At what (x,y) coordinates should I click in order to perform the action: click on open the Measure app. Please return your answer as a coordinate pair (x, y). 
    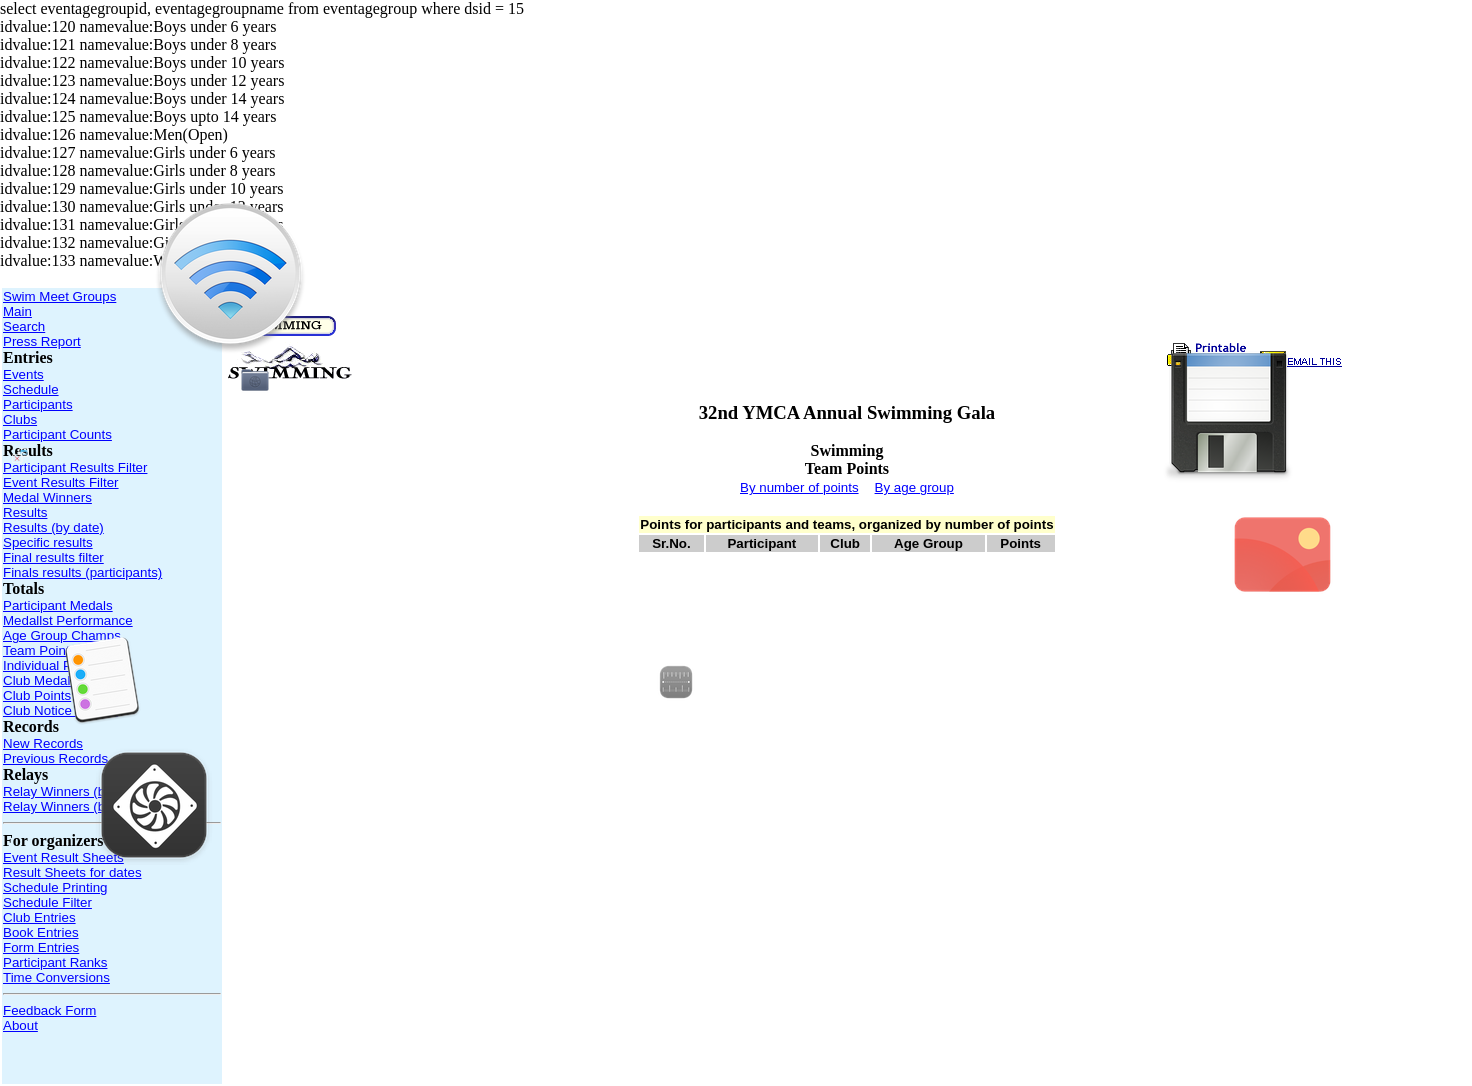
    Looking at the image, I should click on (676, 682).